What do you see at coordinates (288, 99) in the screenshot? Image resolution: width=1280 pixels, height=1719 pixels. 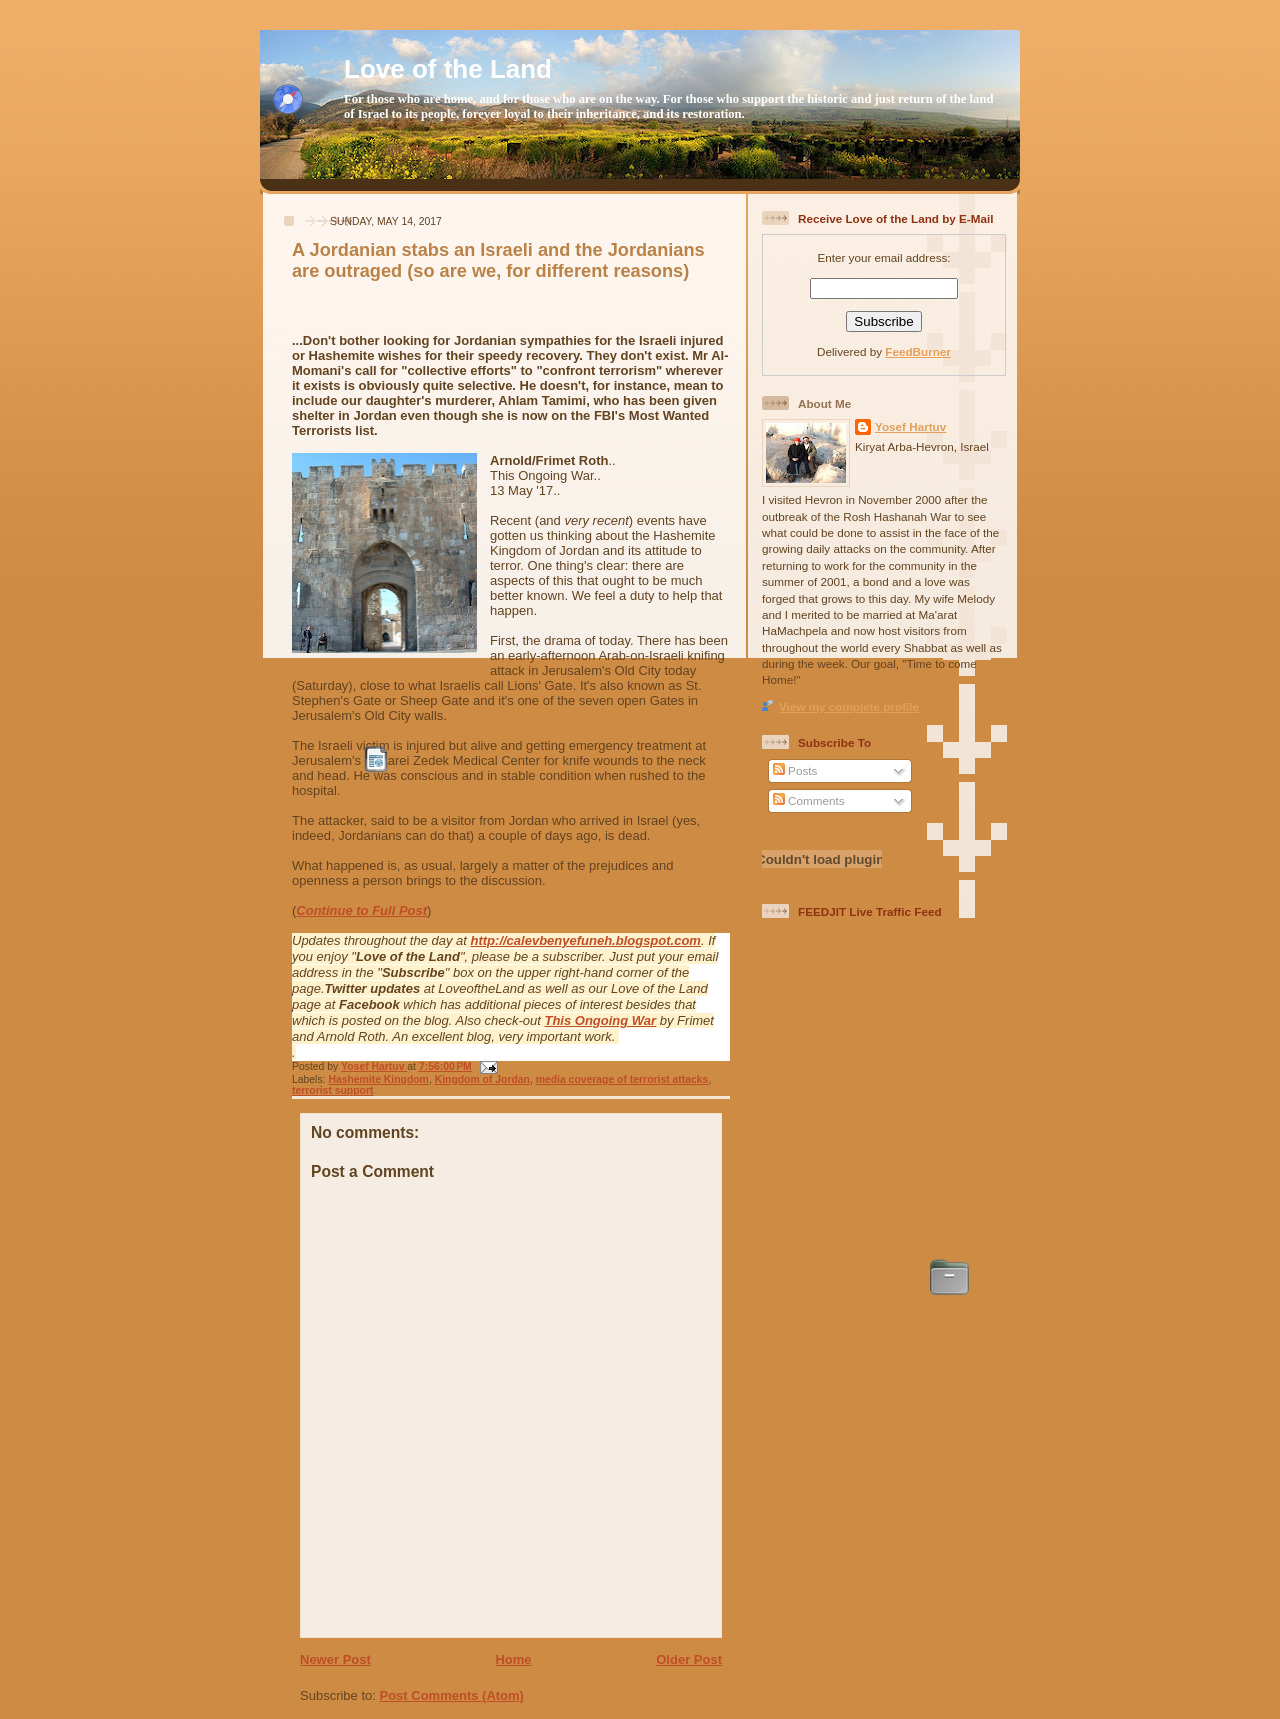 I see `open the web browser` at bounding box center [288, 99].